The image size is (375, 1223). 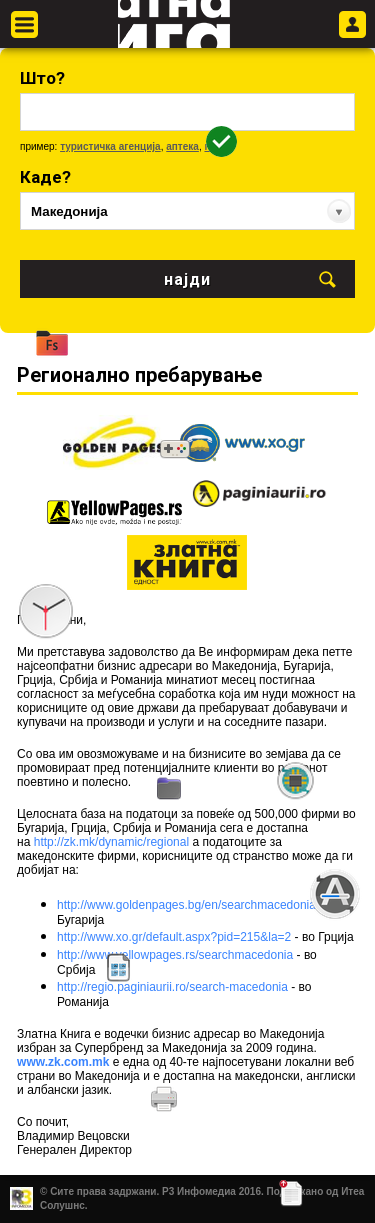 What do you see at coordinates (164, 1099) in the screenshot?
I see `print the current document` at bounding box center [164, 1099].